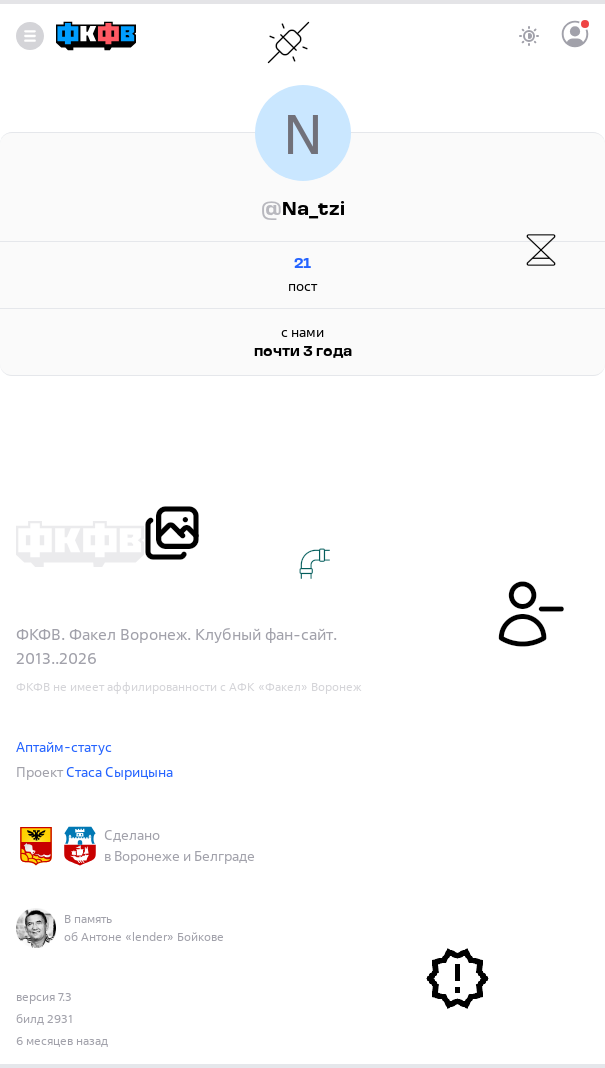 This screenshot has height=1068, width=605. I want to click on access your photo library, so click(172, 533).